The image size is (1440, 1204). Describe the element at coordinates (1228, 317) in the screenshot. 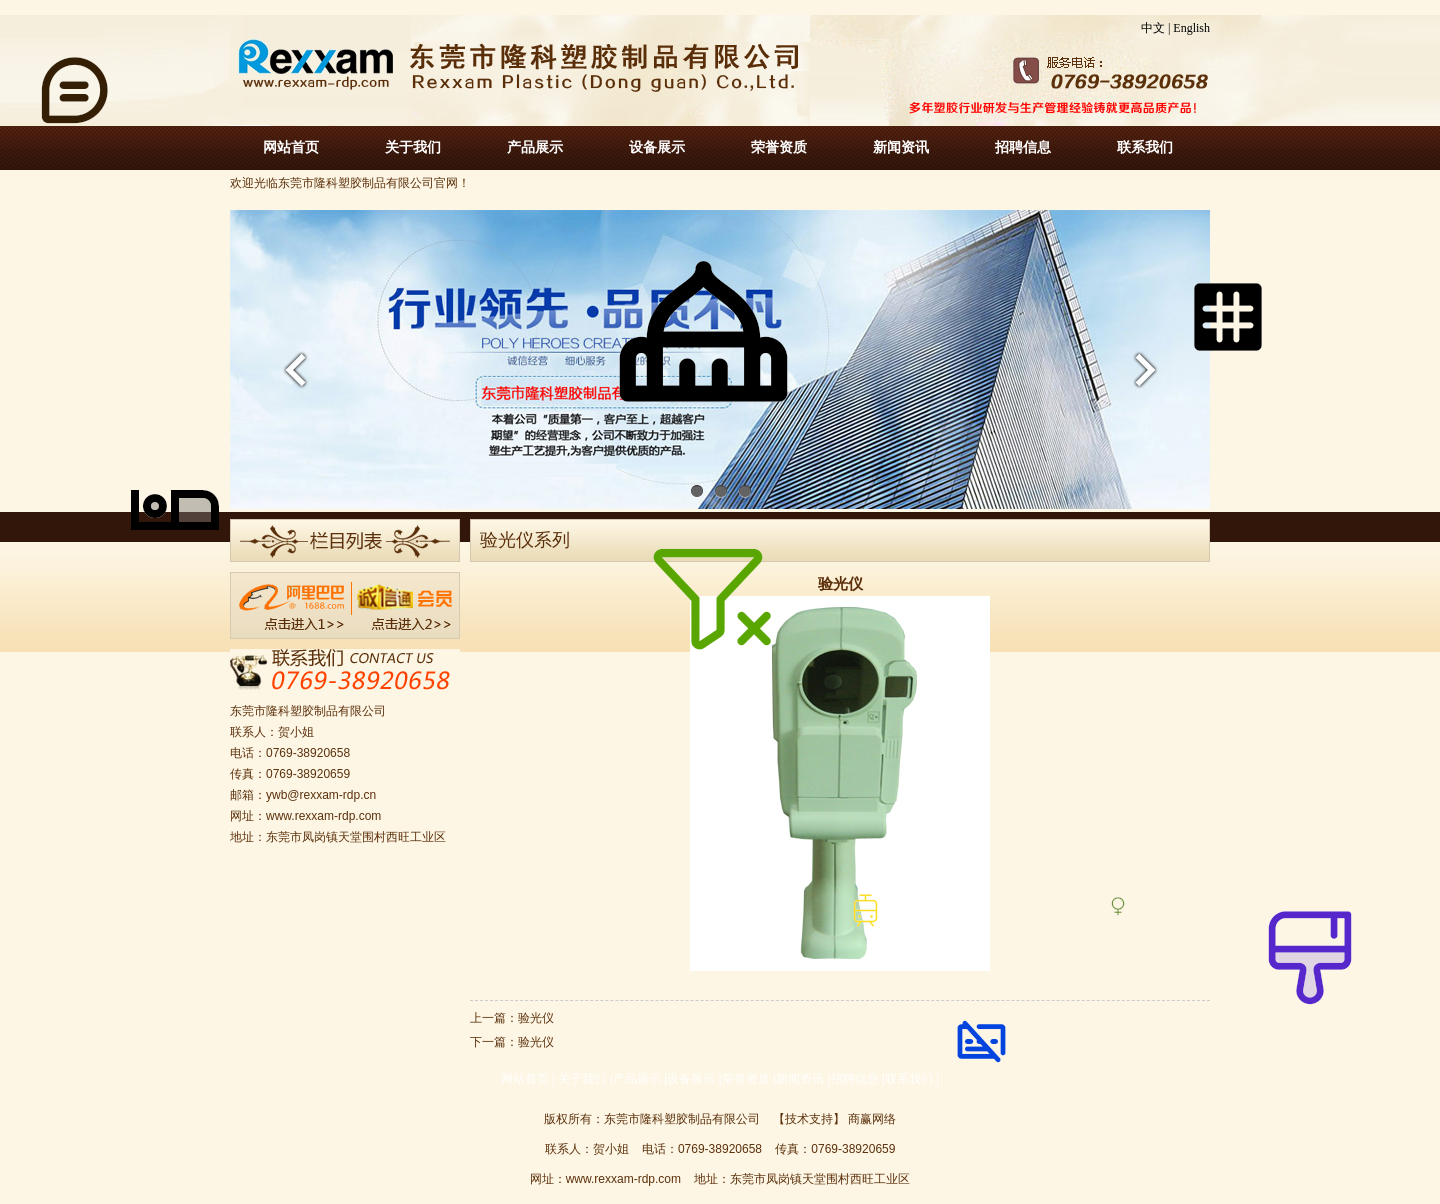

I see `add or browse hashtags` at that location.